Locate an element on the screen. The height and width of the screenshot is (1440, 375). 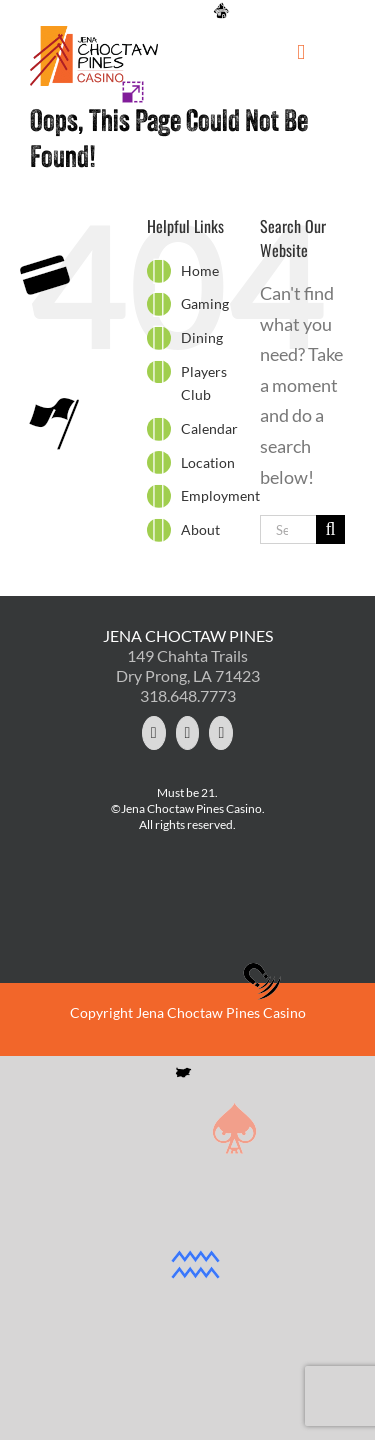
select bulgaria as your country or region is located at coordinates (183, 1072).